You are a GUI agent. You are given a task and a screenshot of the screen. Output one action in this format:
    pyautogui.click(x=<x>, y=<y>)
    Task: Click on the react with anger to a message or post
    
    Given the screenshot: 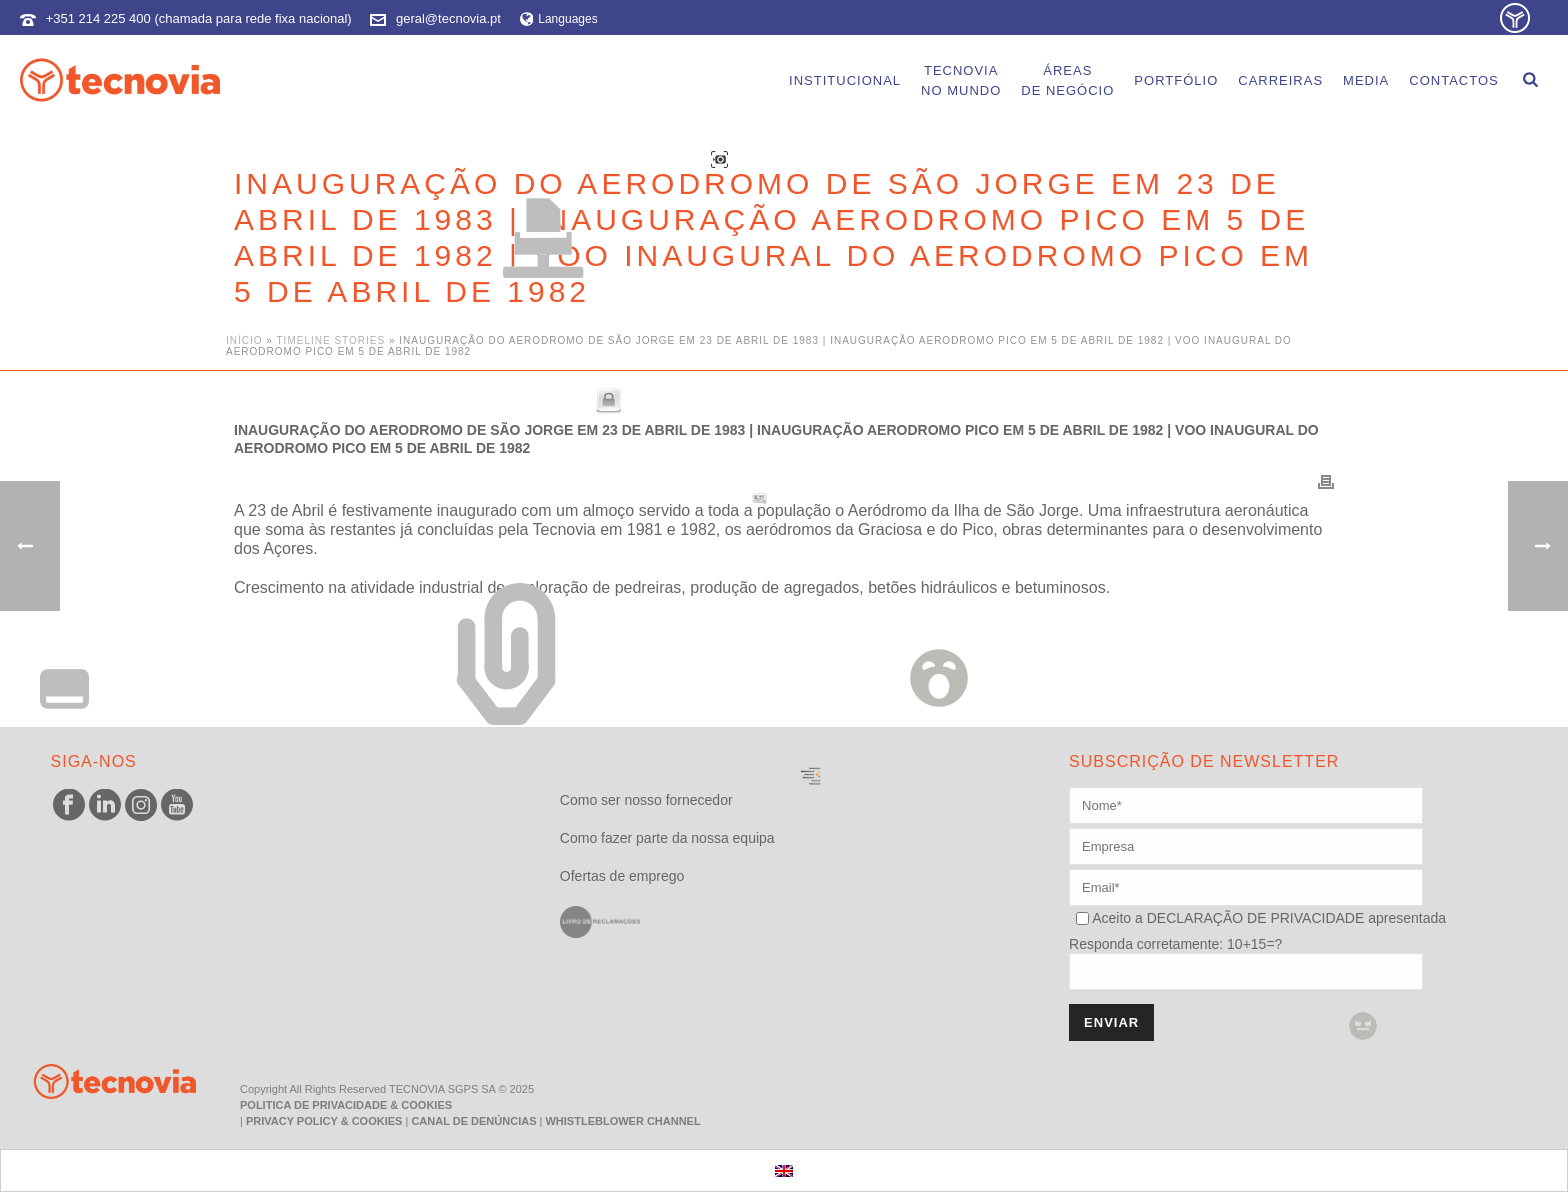 What is the action you would take?
    pyautogui.click(x=1363, y=1026)
    